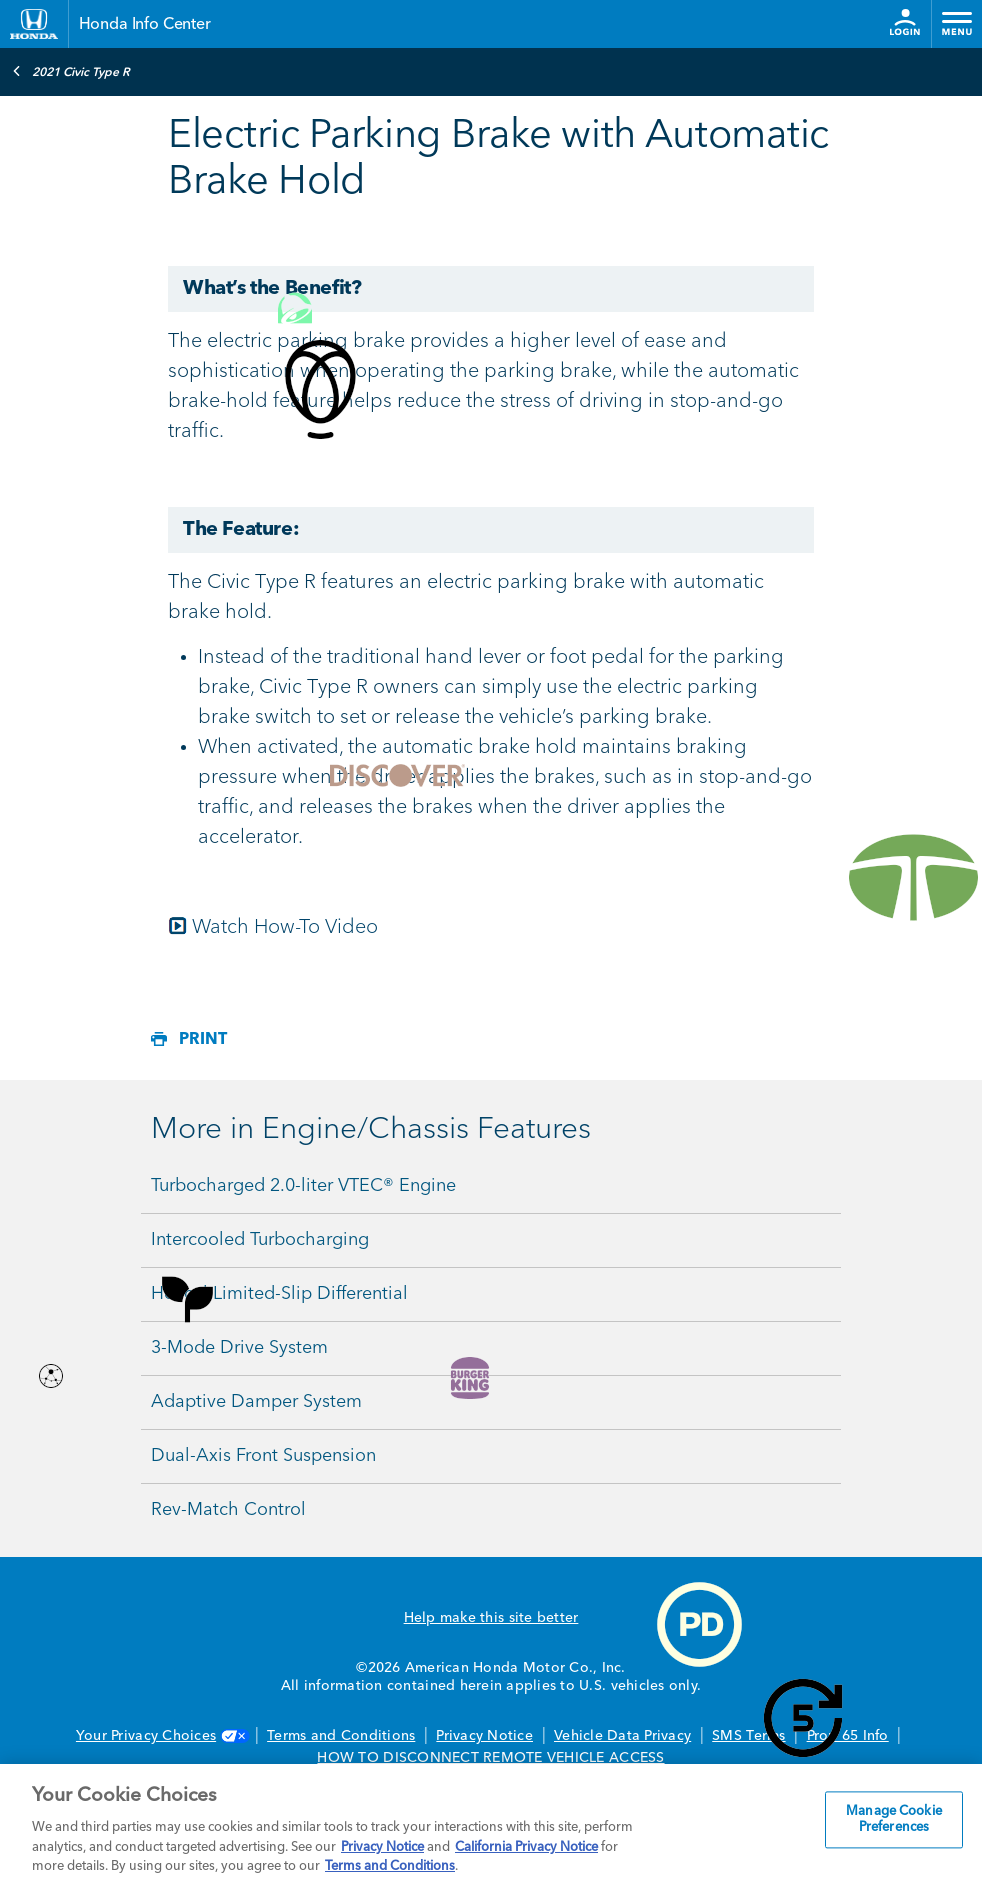  I want to click on open the Burger King app, so click(470, 1378).